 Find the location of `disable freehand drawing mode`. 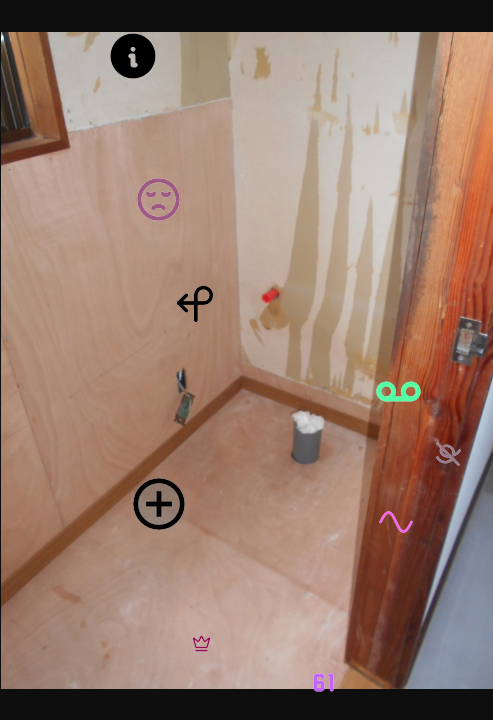

disable freehand drawing mode is located at coordinates (448, 454).